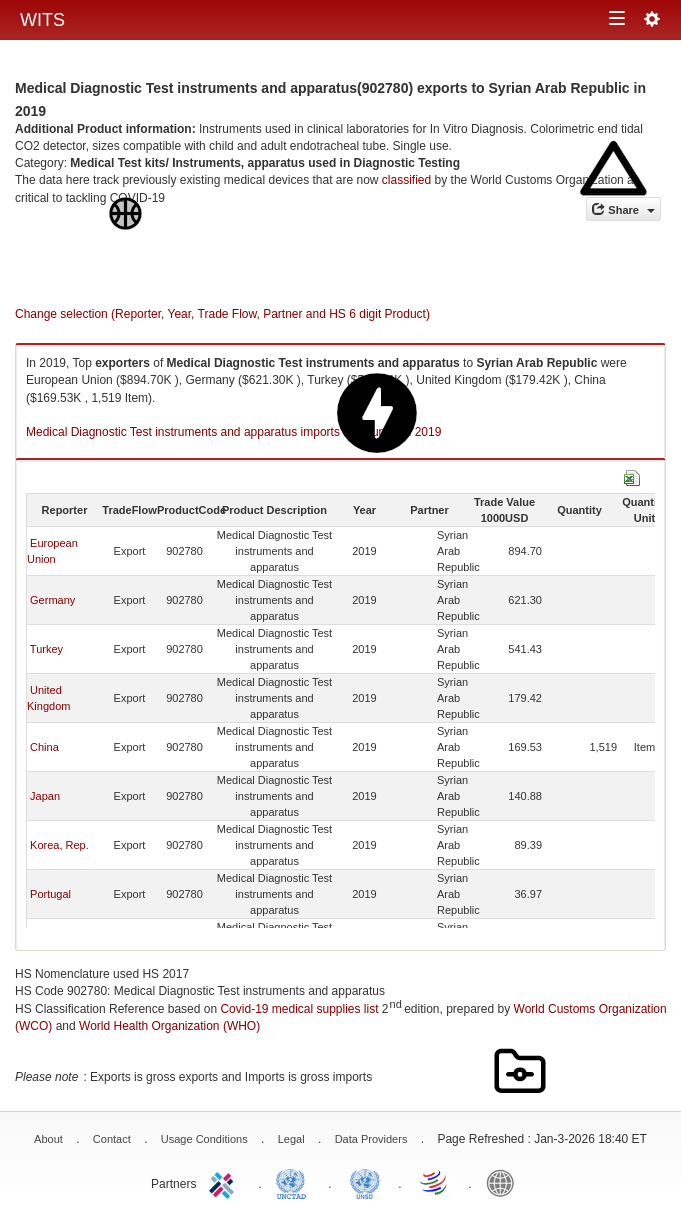 The image size is (681, 1207). What do you see at coordinates (125, 213) in the screenshot?
I see `access basketball or sports content` at bounding box center [125, 213].